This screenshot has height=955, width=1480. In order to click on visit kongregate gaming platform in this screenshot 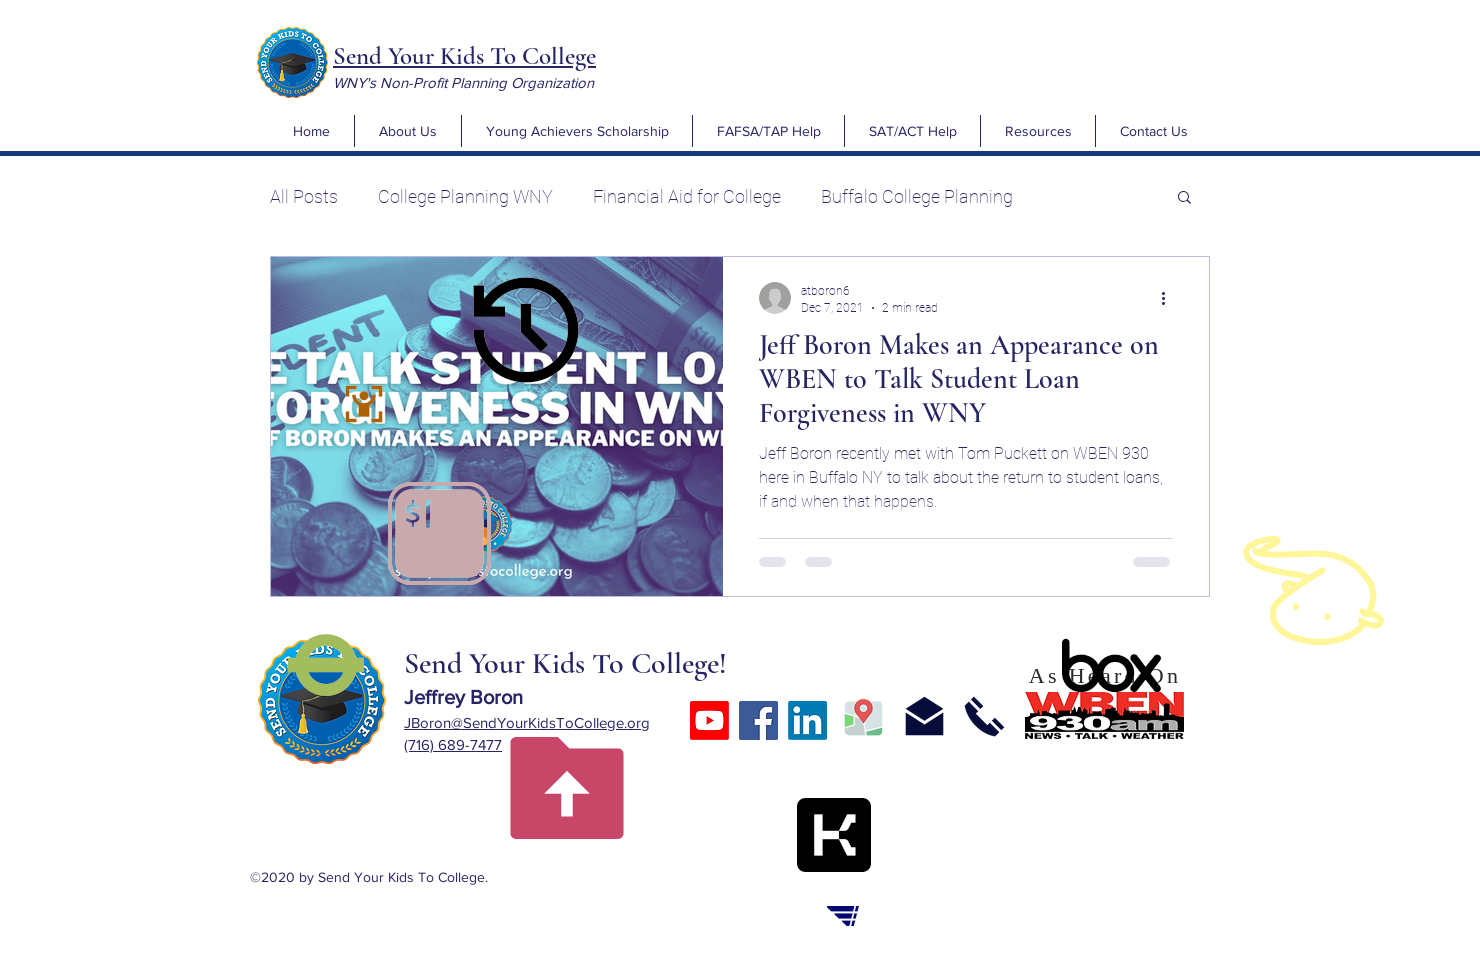, I will do `click(834, 835)`.